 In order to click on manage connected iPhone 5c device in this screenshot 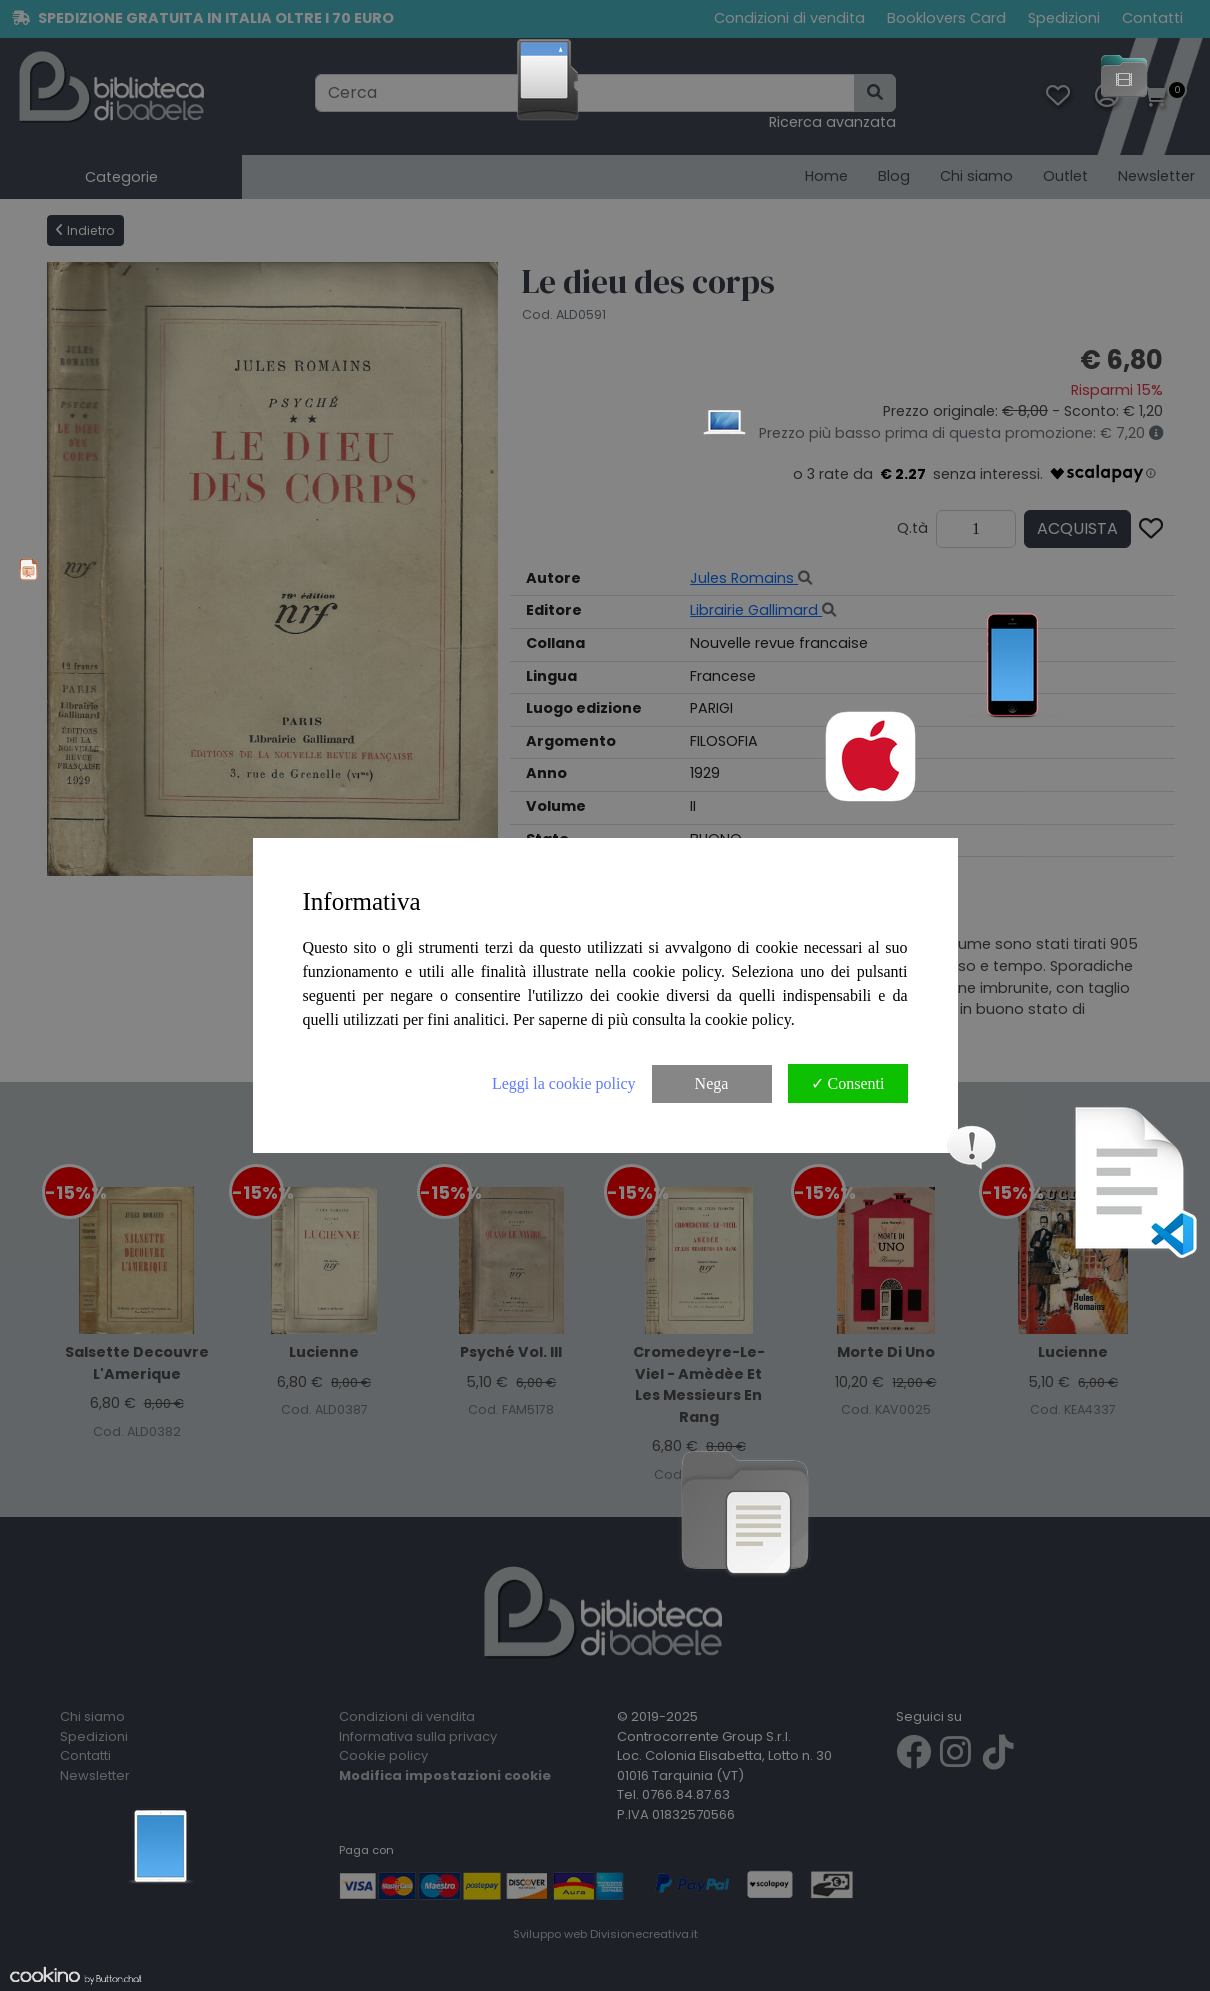, I will do `click(1012, 666)`.